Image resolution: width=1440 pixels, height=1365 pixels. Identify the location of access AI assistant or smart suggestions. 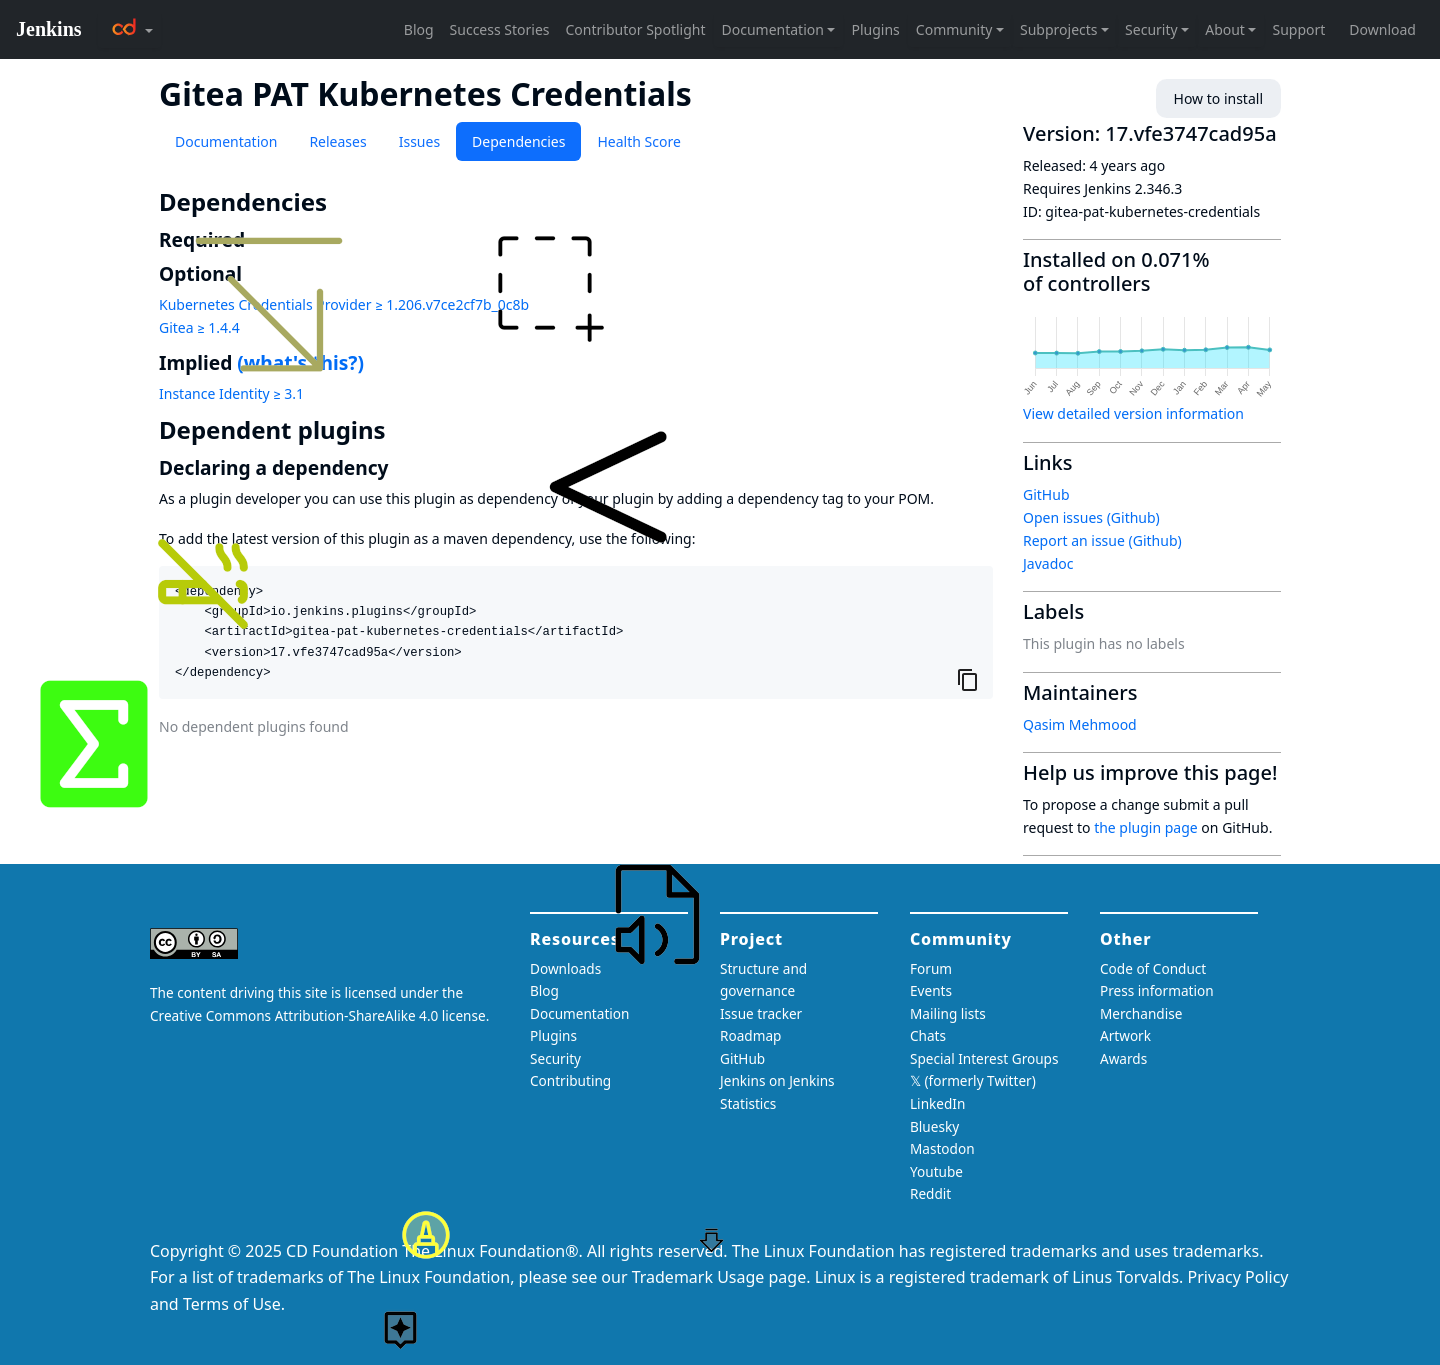
(400, 1329).